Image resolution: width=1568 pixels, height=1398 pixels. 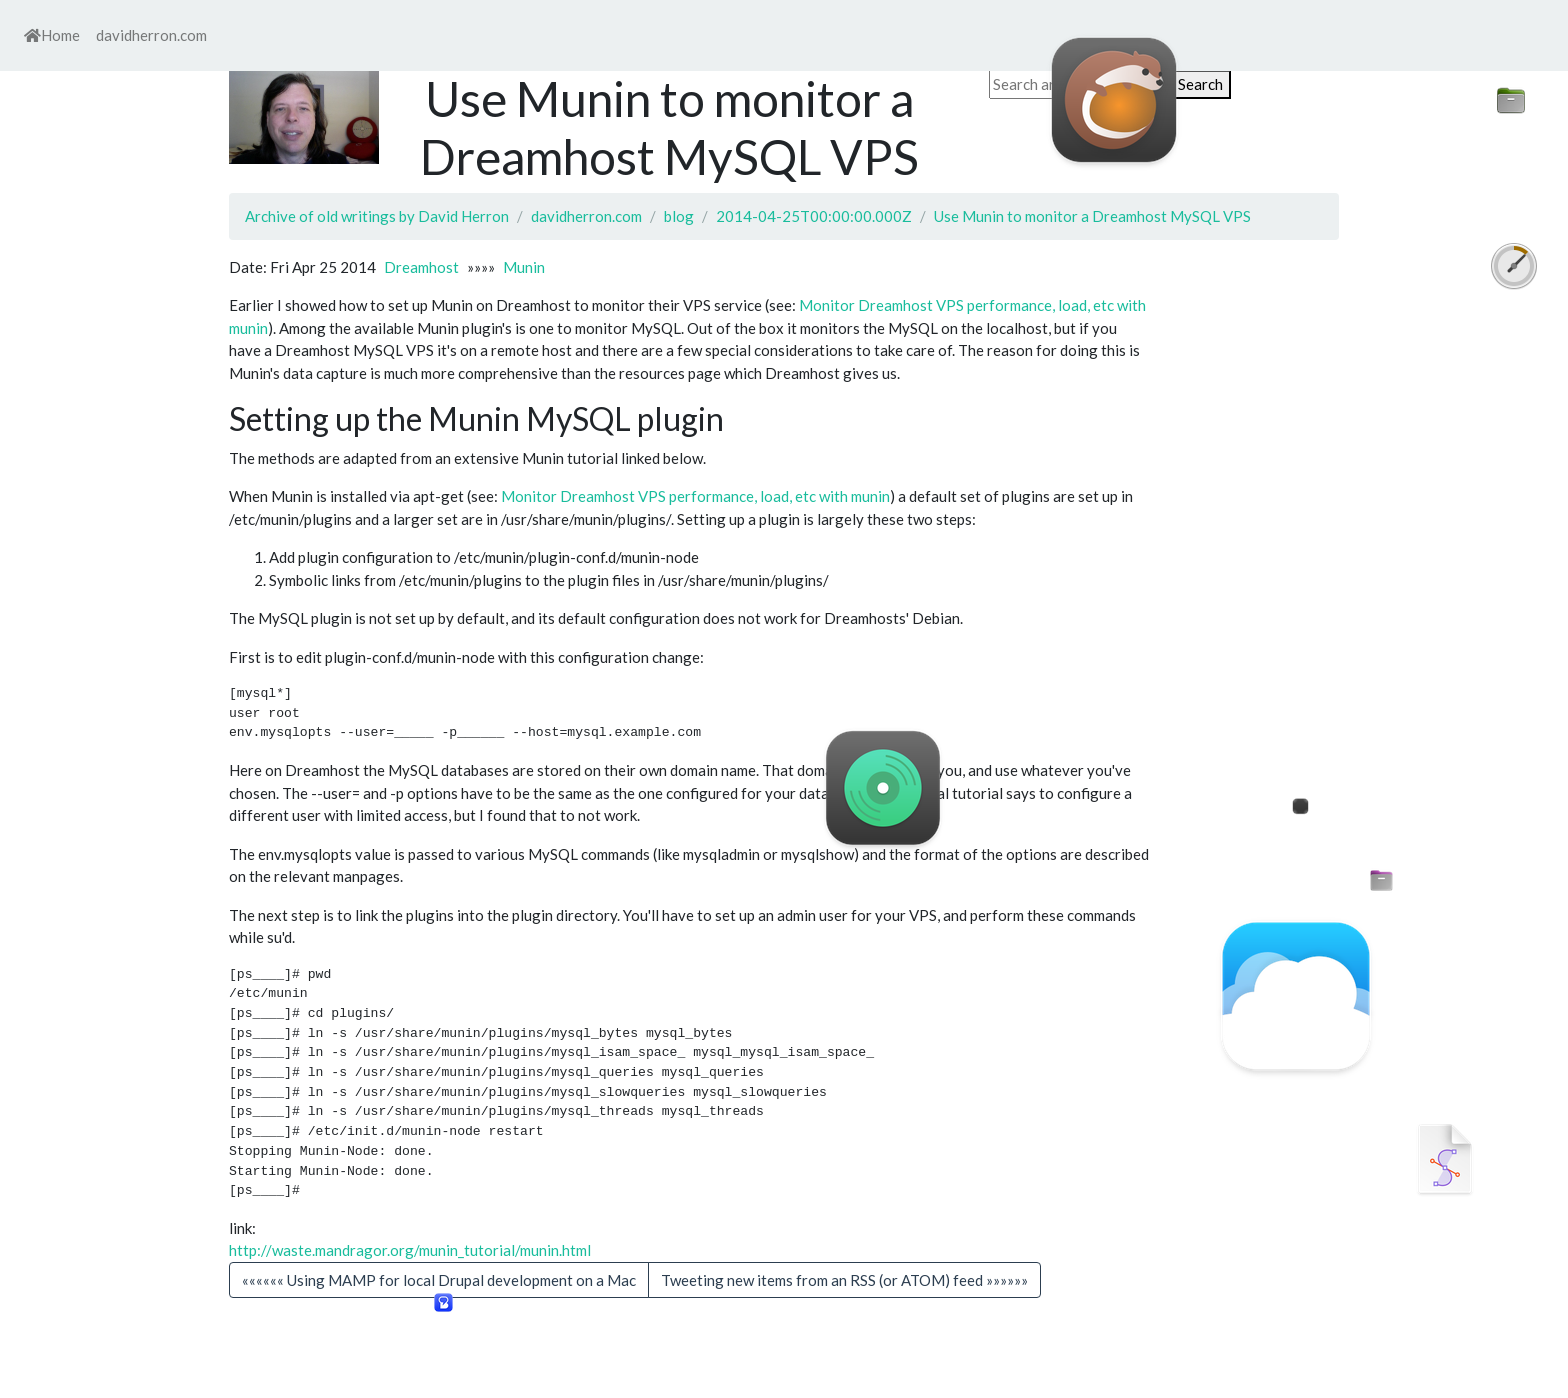 What do you see at coordinates (1114, 100) in the screenshot?
I see `open lutris gaming platform` at bounding box center [1114, 100].